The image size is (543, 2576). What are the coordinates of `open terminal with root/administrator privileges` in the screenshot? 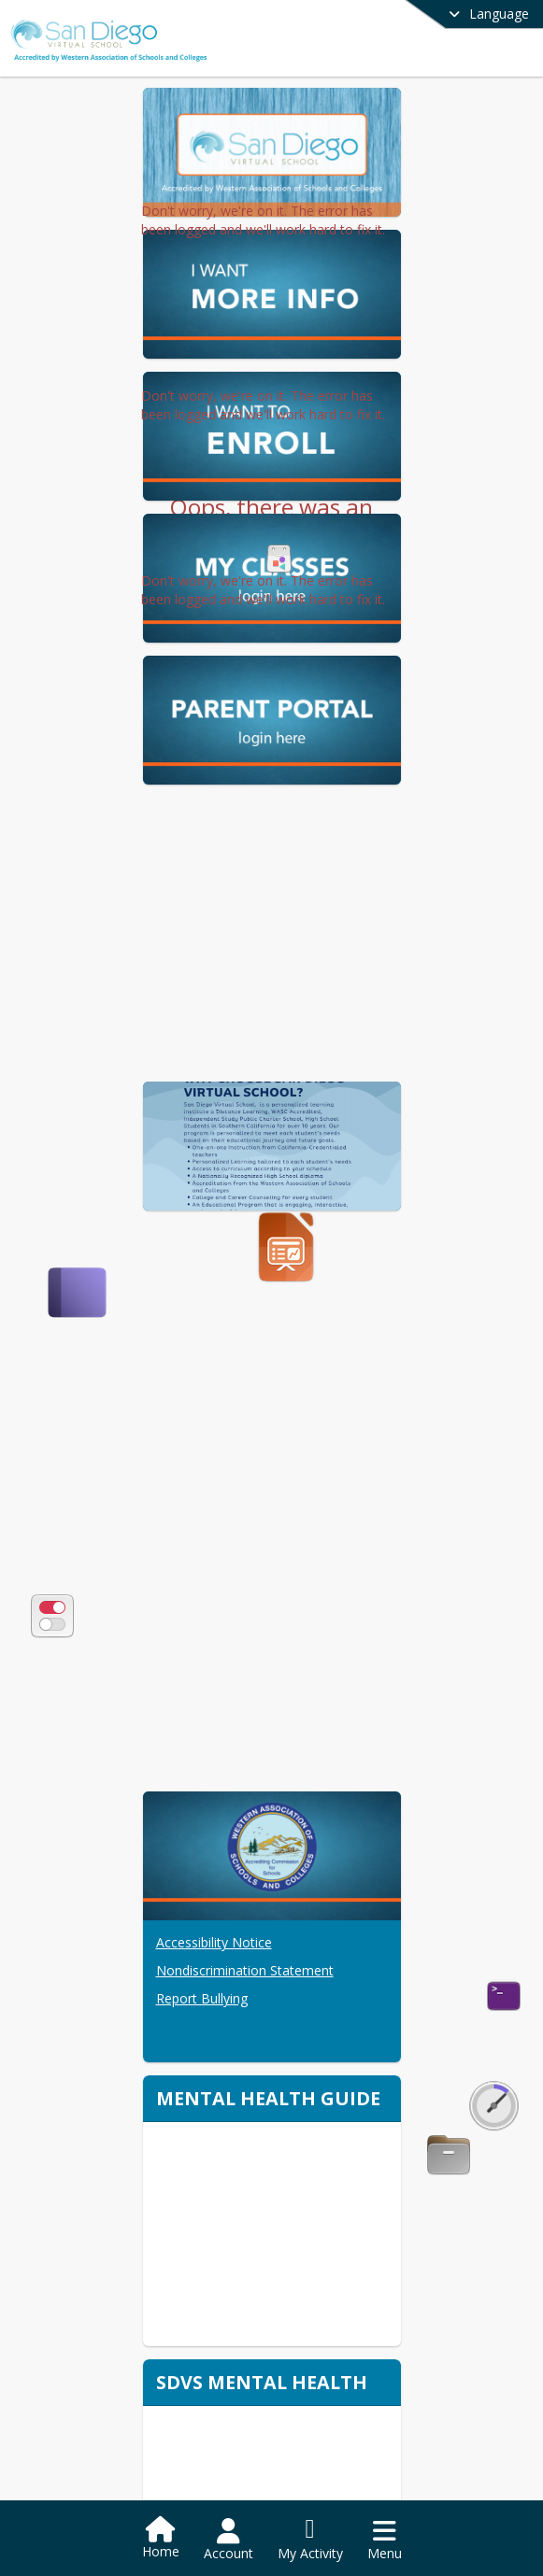 It's located at (504, 1996).